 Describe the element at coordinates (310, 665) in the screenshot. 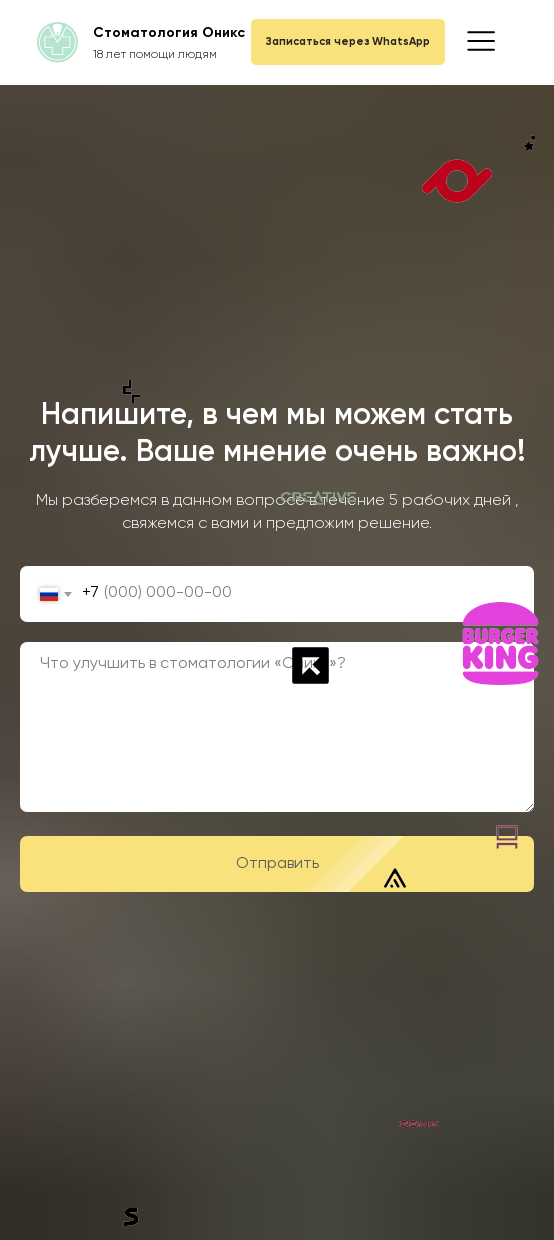

I see `navigate back to previous section` at that location.